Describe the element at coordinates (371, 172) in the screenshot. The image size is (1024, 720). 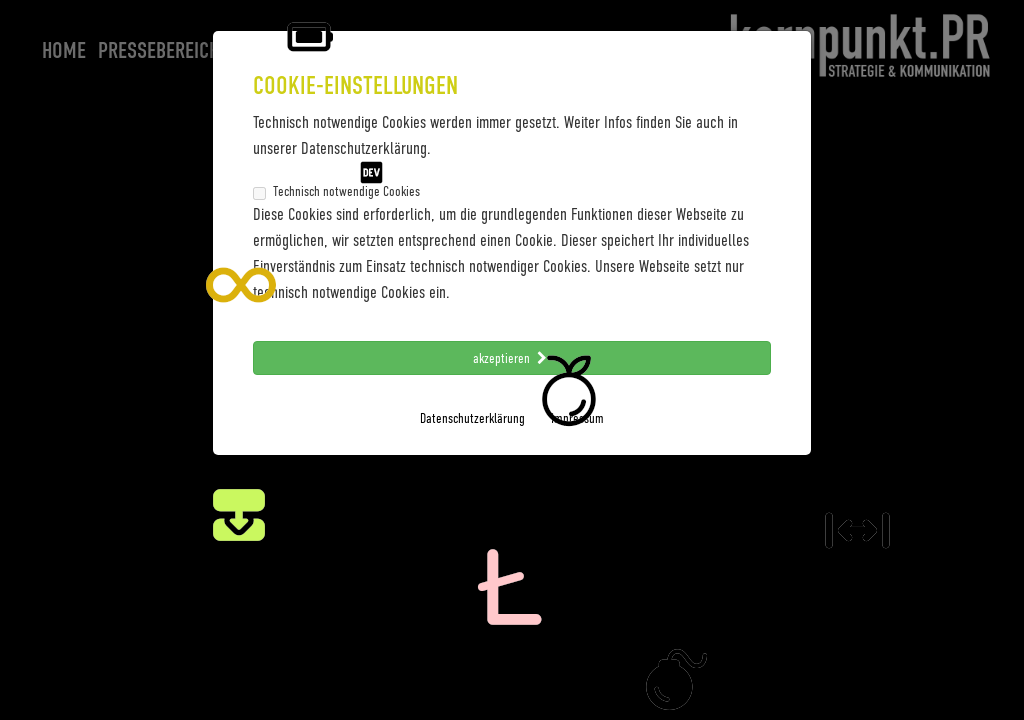
I see `dev.to community platform logo` at that location.